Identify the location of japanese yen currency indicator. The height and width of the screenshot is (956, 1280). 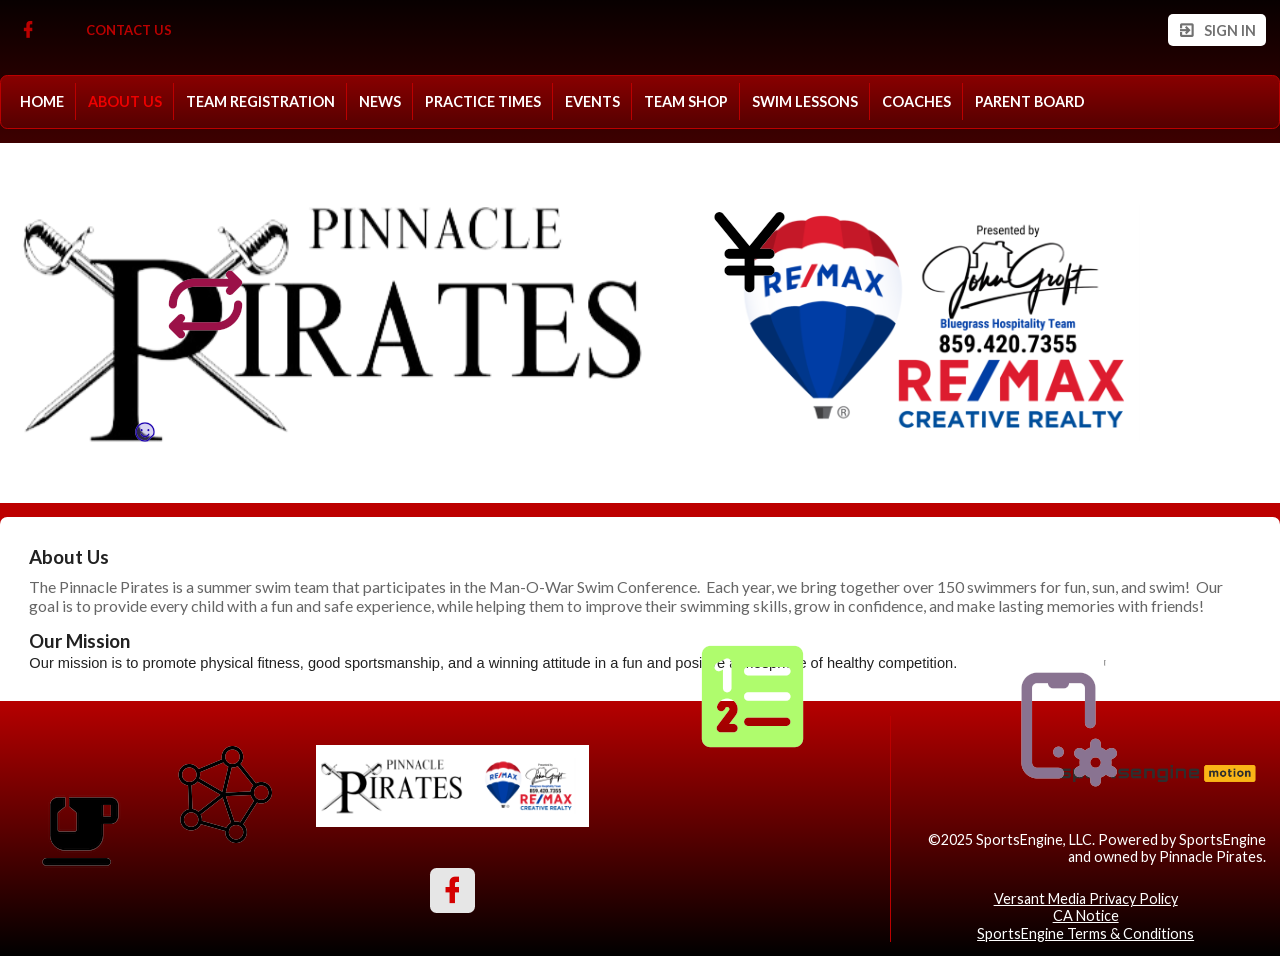
(749, 250).